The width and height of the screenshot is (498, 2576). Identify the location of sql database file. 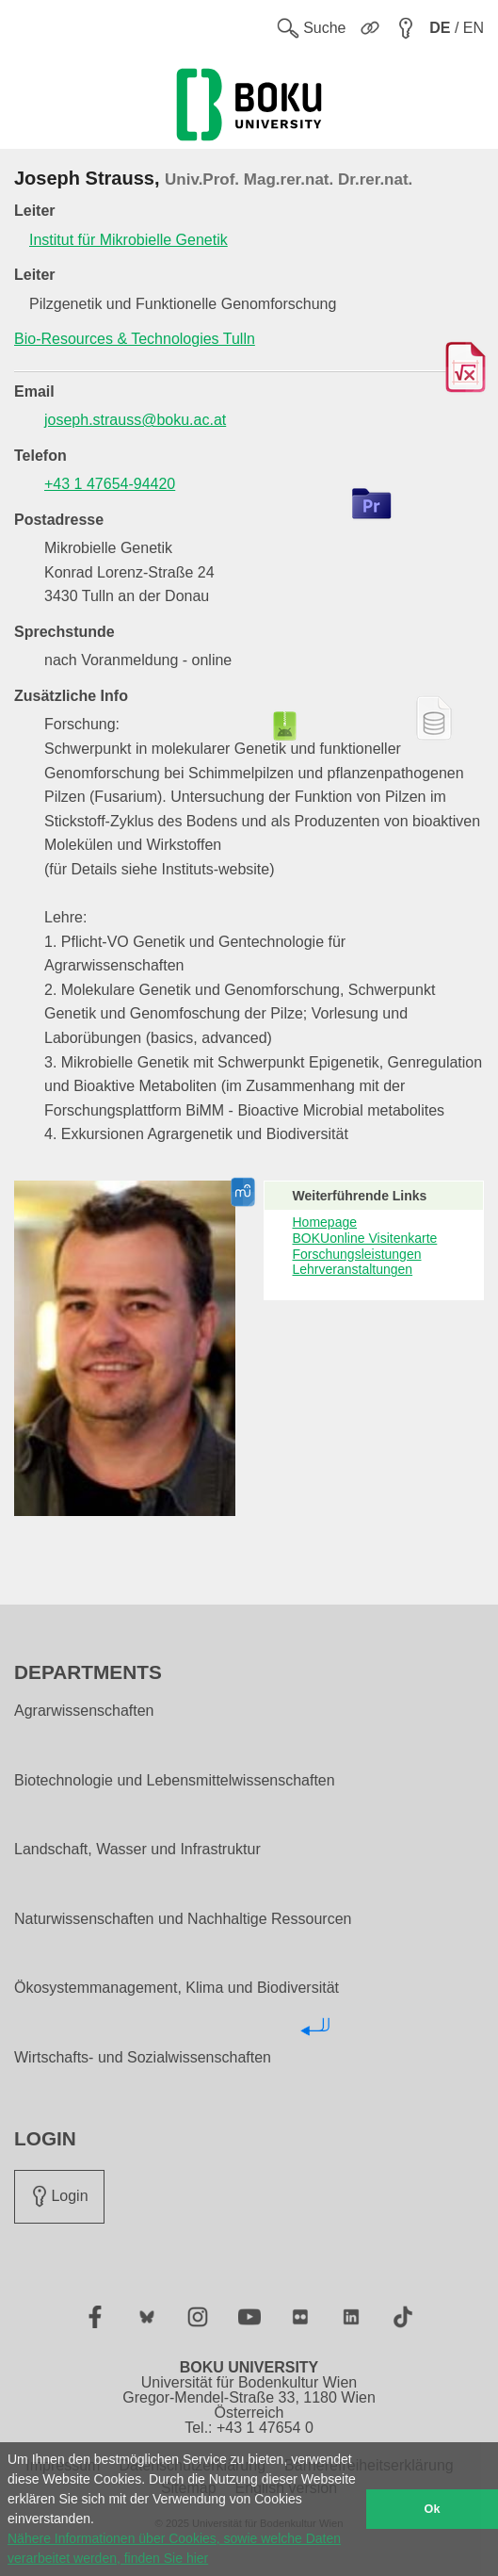
(434, 718).